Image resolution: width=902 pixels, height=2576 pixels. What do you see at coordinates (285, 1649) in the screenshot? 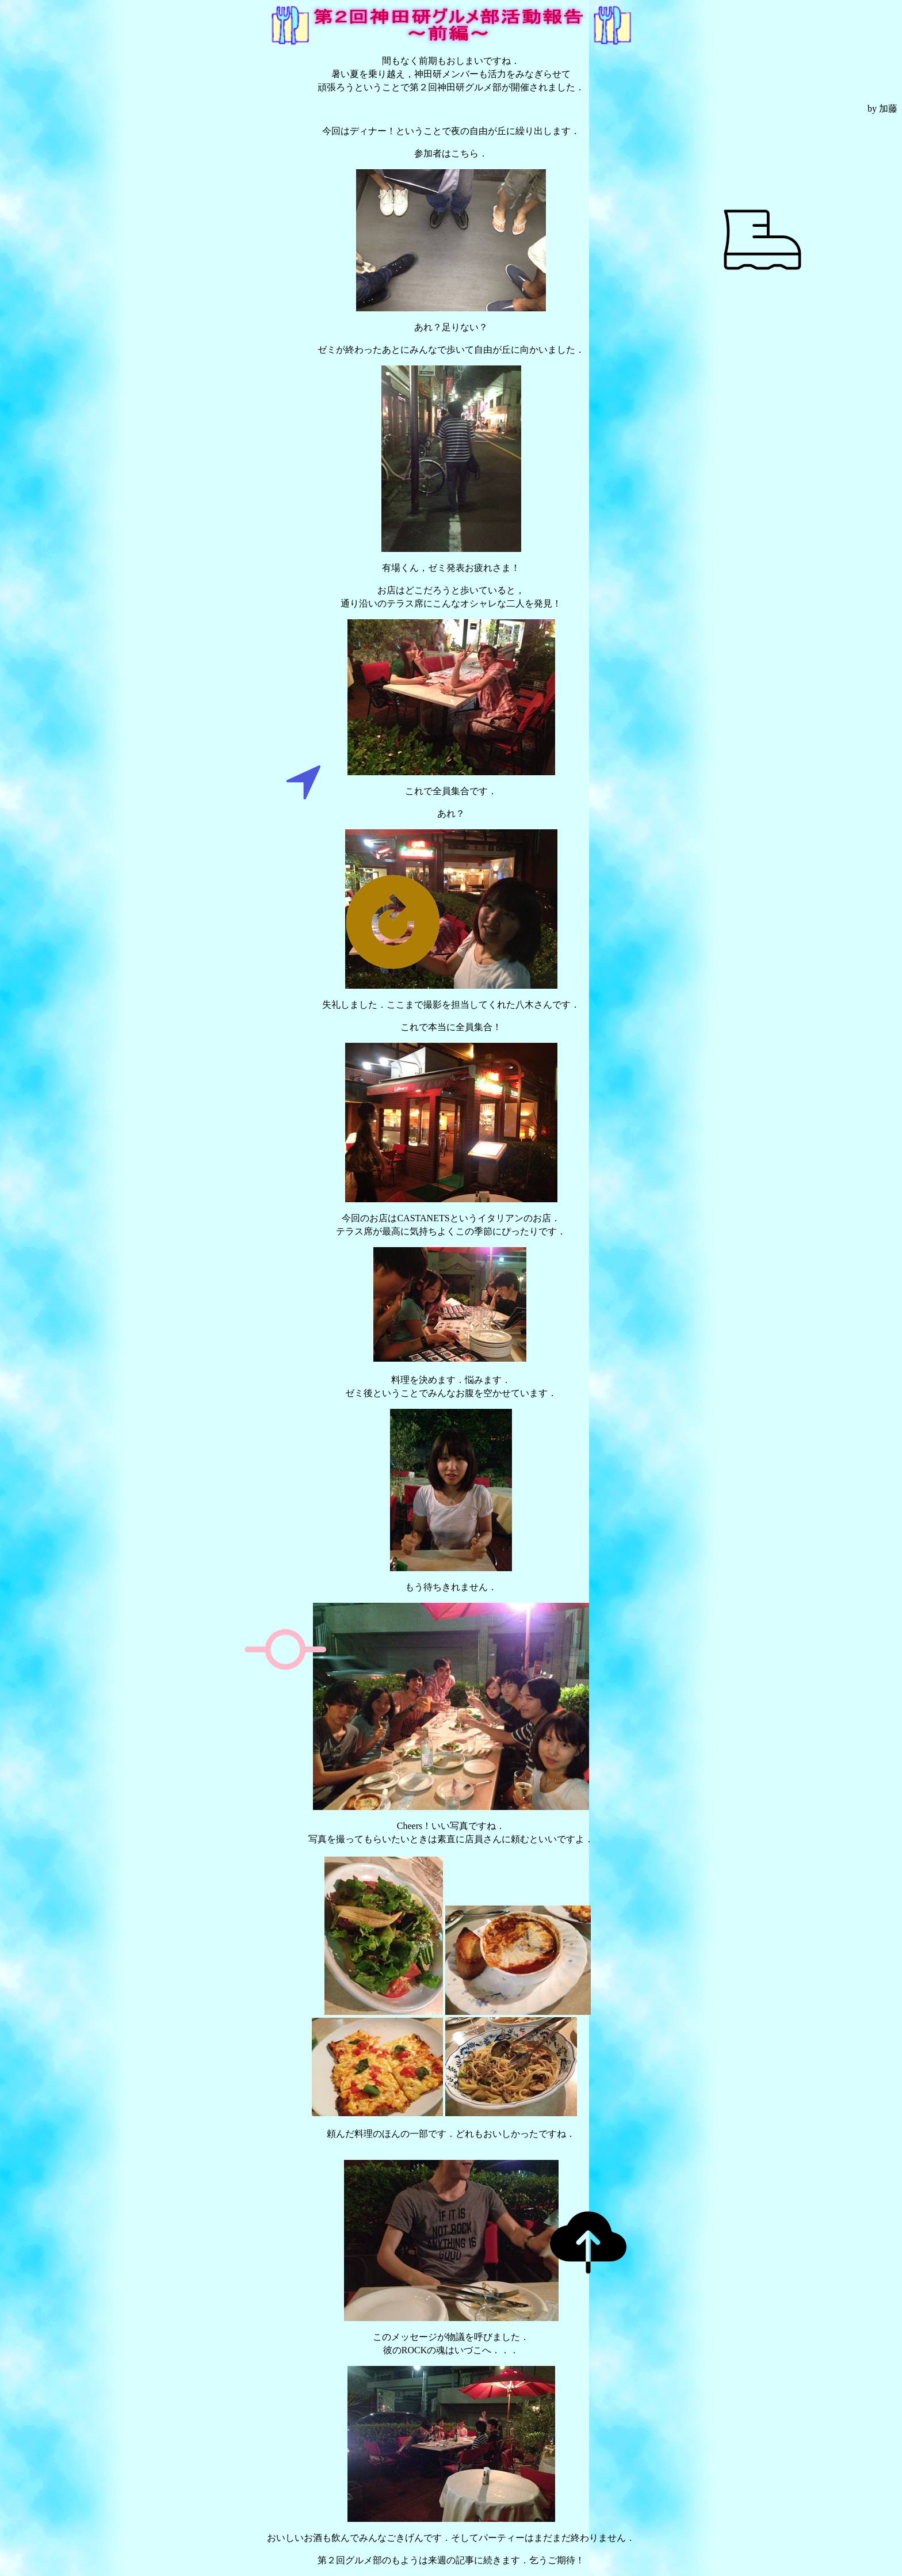
I see `view commit details in version control` at bounding box center [285, 1649].